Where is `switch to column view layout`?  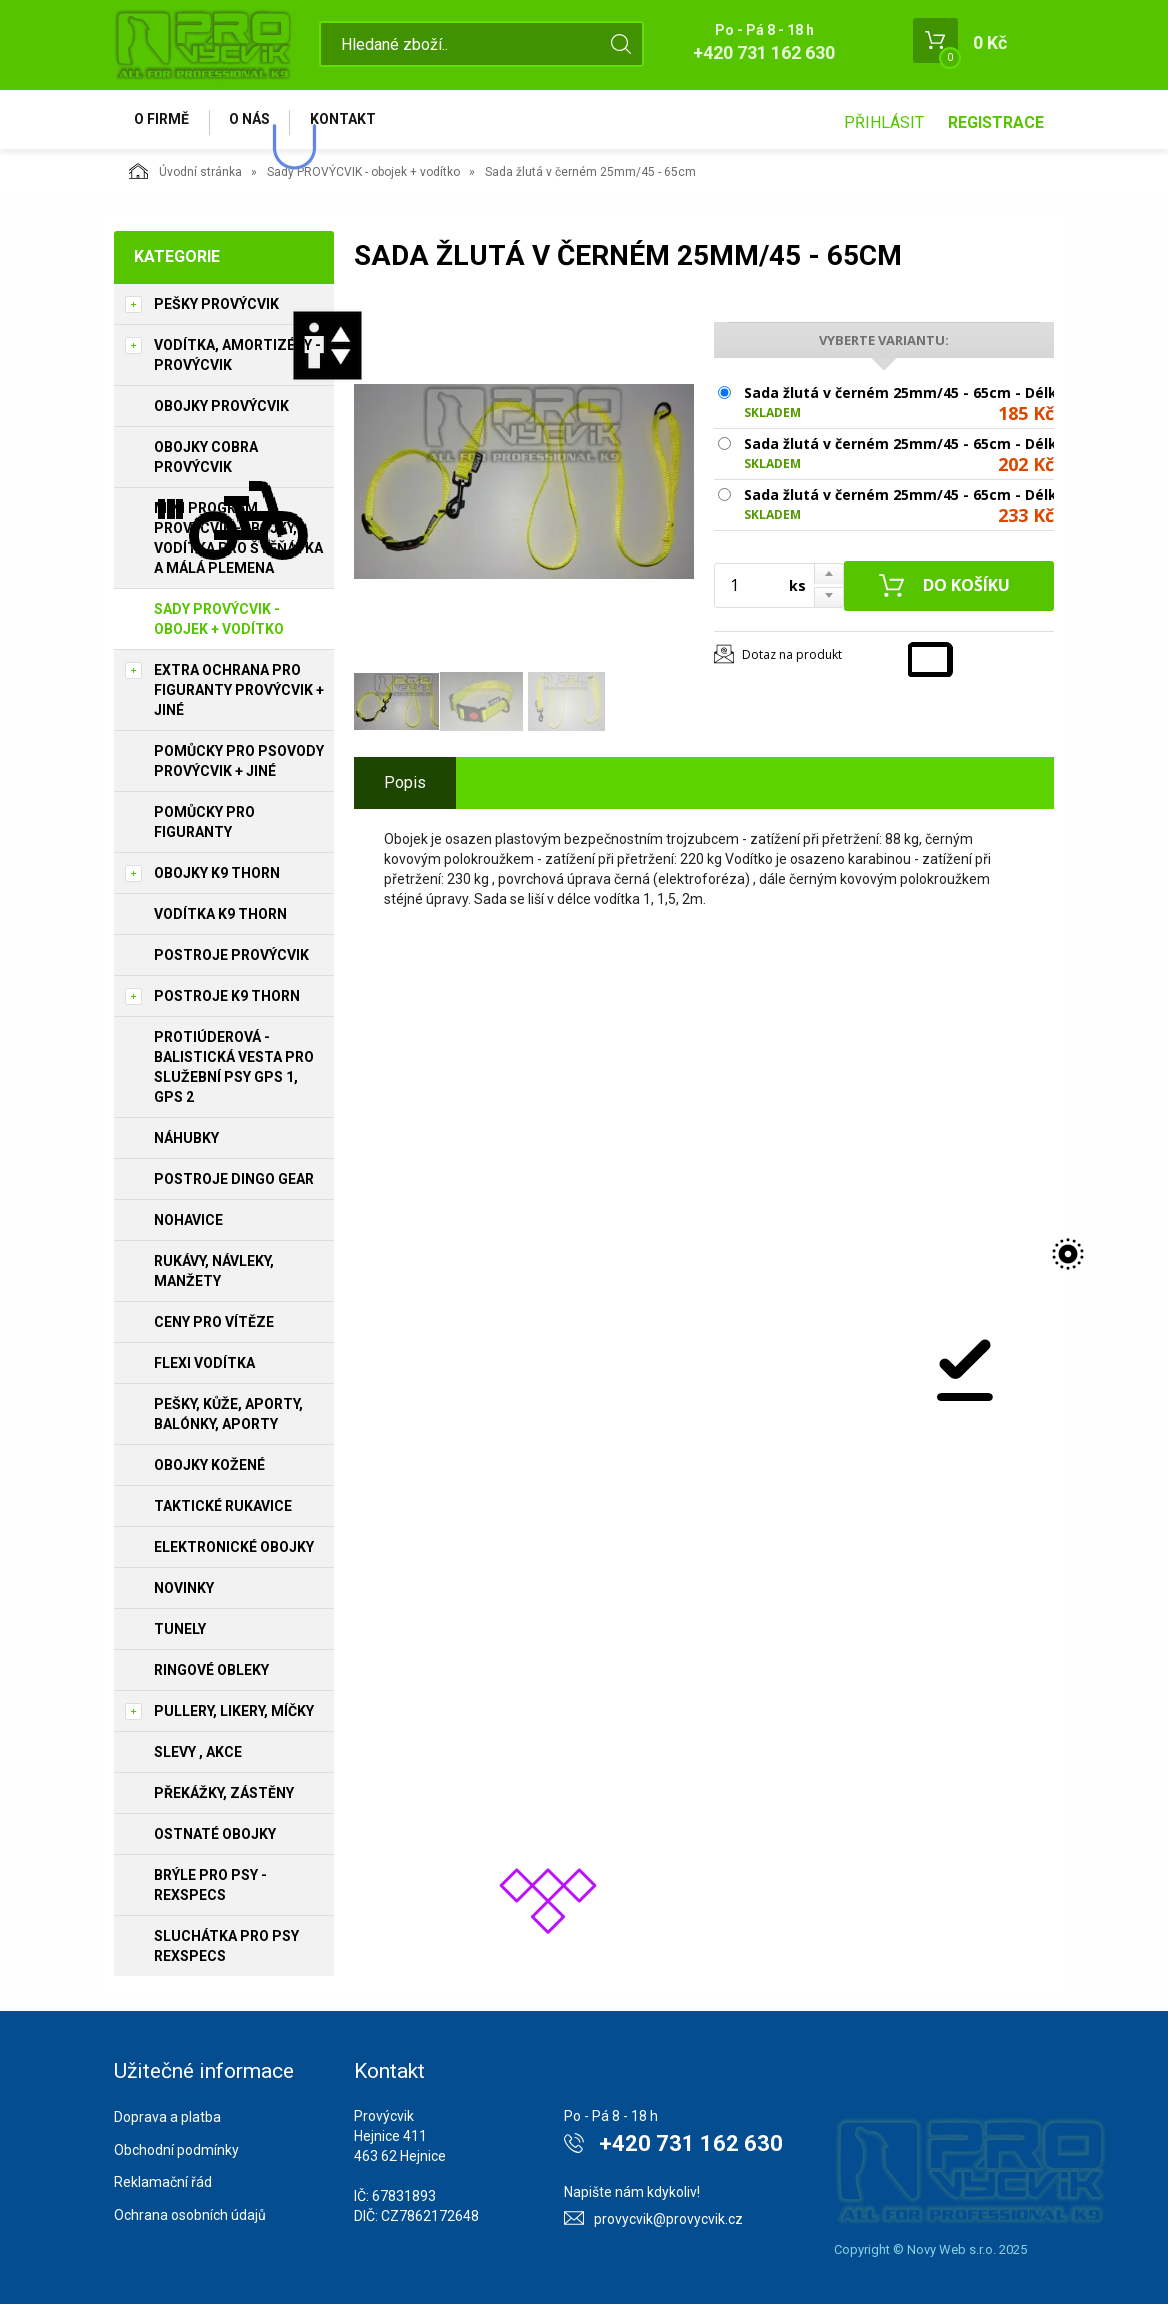
switch to column view layout is located at coordinates (170, 510).